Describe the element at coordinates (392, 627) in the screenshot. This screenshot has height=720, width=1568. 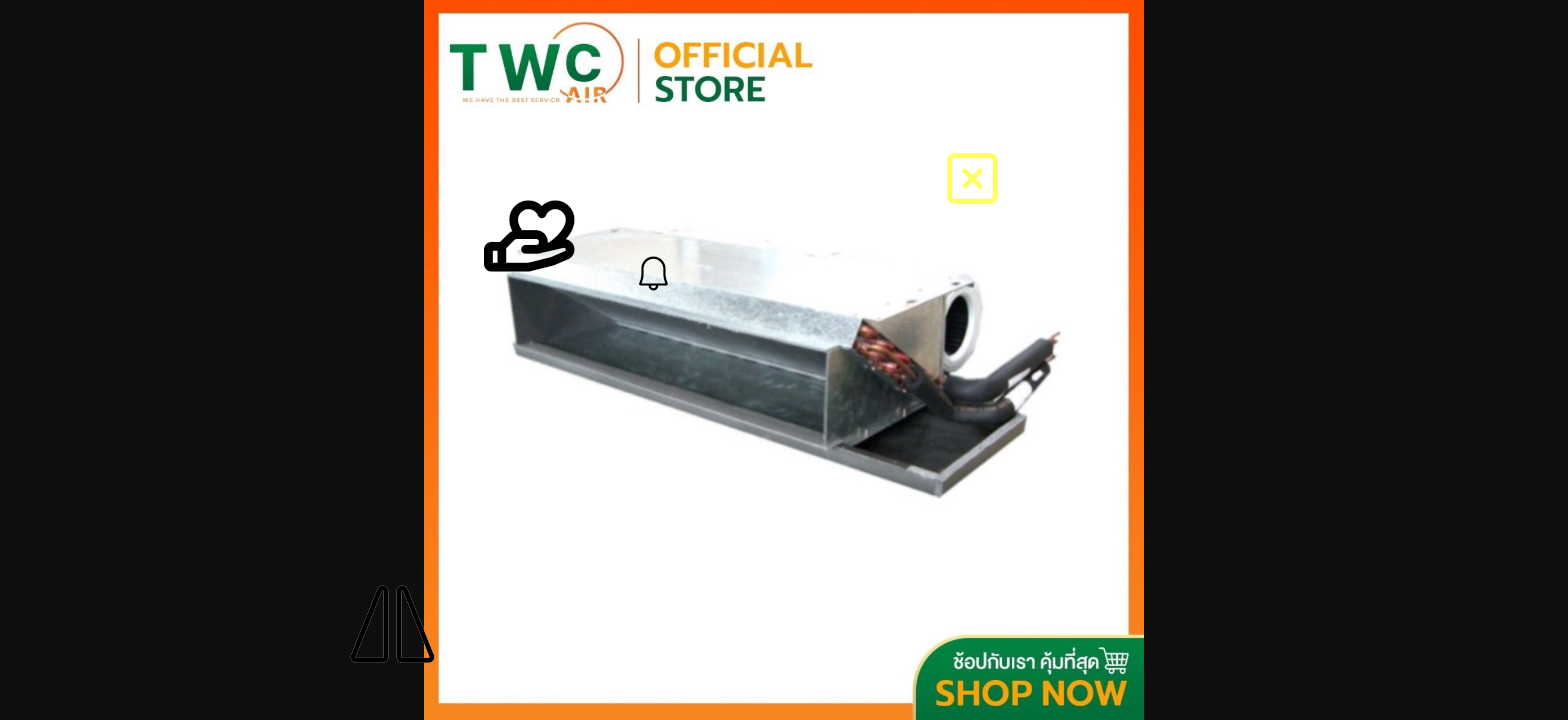
I see `flip image horizontally` at that location.